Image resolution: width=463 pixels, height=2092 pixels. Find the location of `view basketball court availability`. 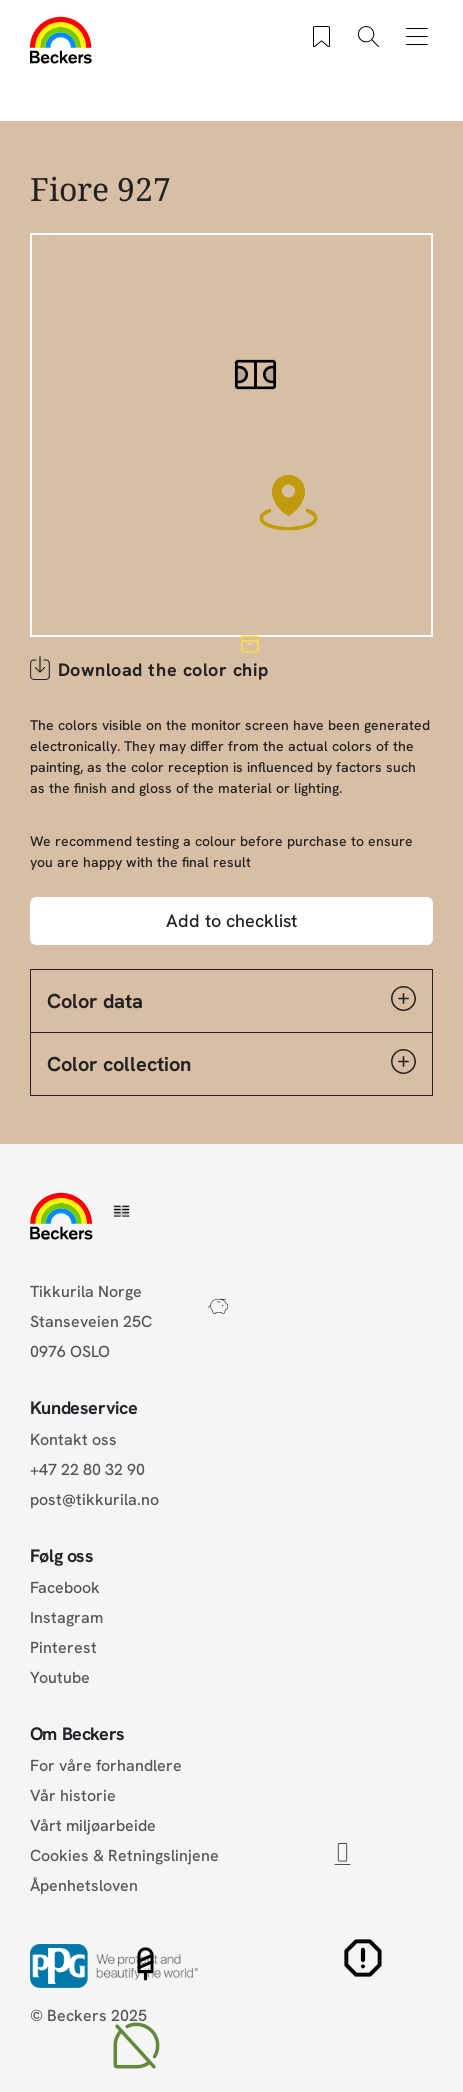

view basketball court availability is located at coordinates (255, 374).